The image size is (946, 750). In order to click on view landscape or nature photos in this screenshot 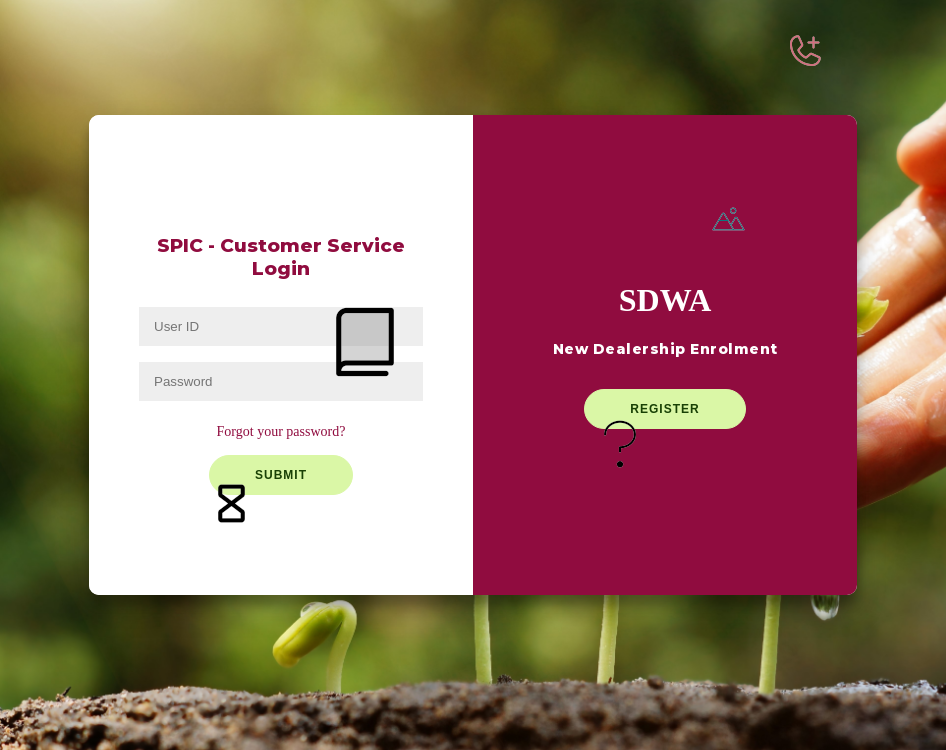, I will do `click(728, 220)`.